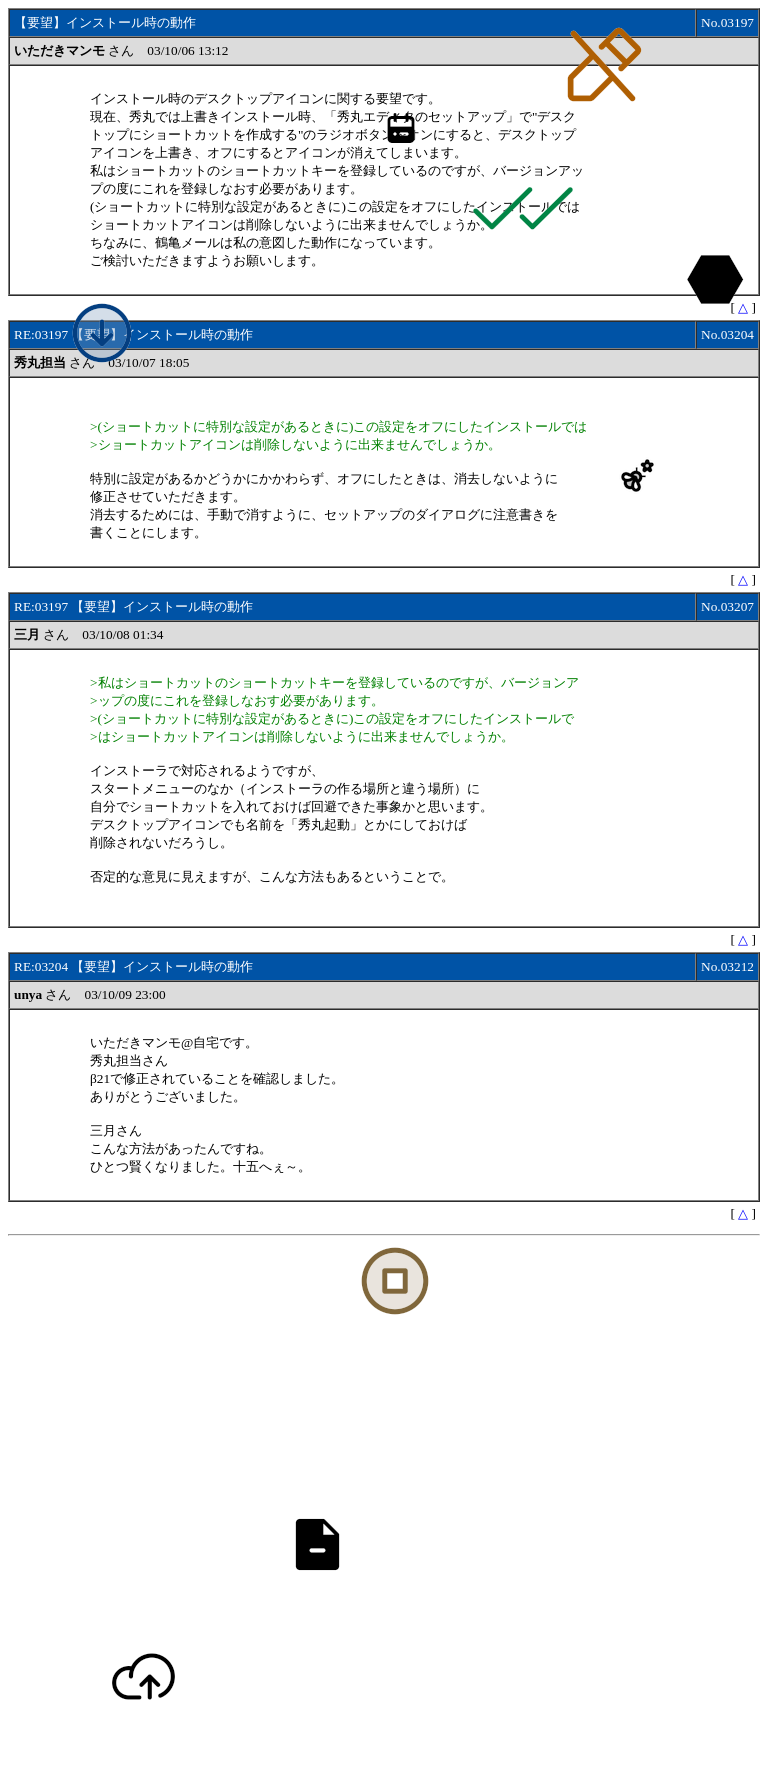 Image resolution: width=768 pixels, height=1792 pixels. What do you see at coordinates (401, 128) in the screenshot?
I see `view calendar or scheduled events` at bounding box center [401, 128].